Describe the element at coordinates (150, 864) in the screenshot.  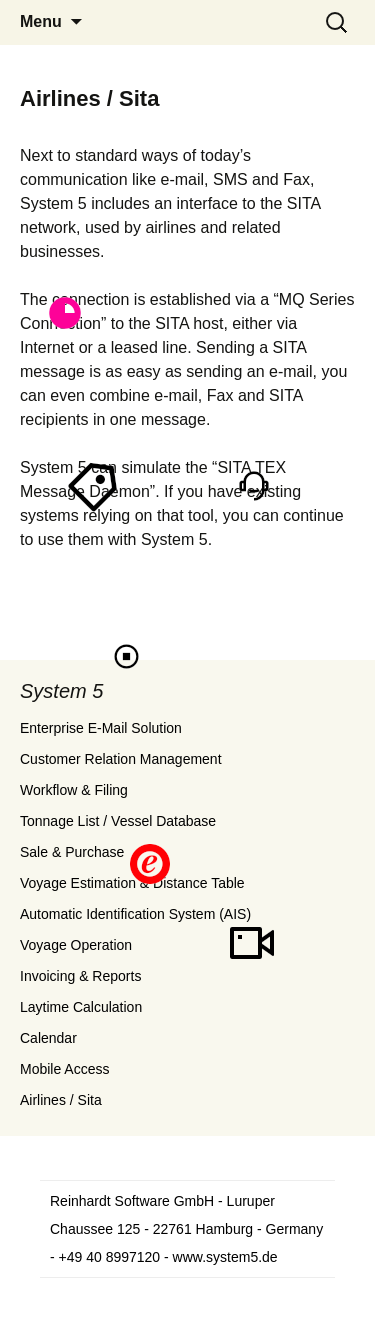
I see `trusted shops certification badge indicating verified seller status` at that location.